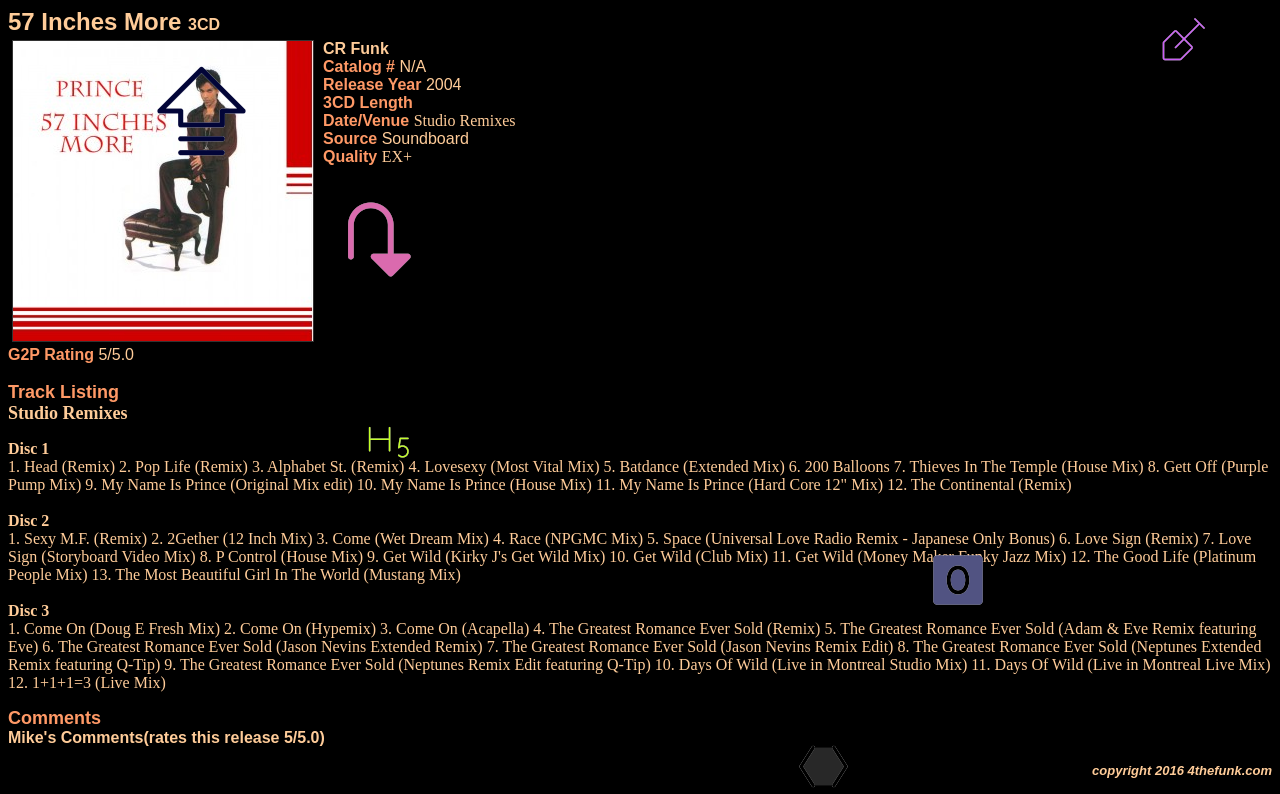 This screenshot has height=794, width=1280. What do you see at coordinates (201, 114) in the screenshot?
I see `upload file or content` at bounding box center [201, 114].